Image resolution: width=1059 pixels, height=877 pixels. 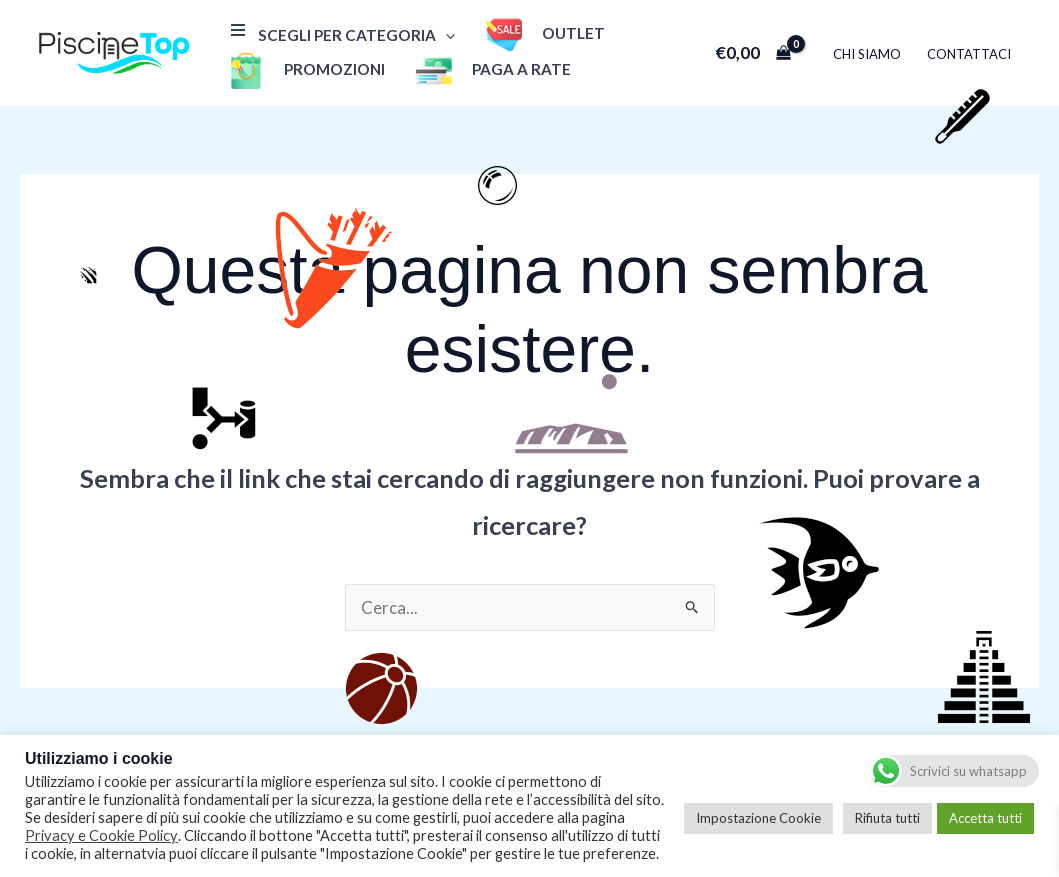 What do you see at coordinates (381, 688) in the screenshot?
I see `access beach or summer-themed games` at bounding box center [381, 688].